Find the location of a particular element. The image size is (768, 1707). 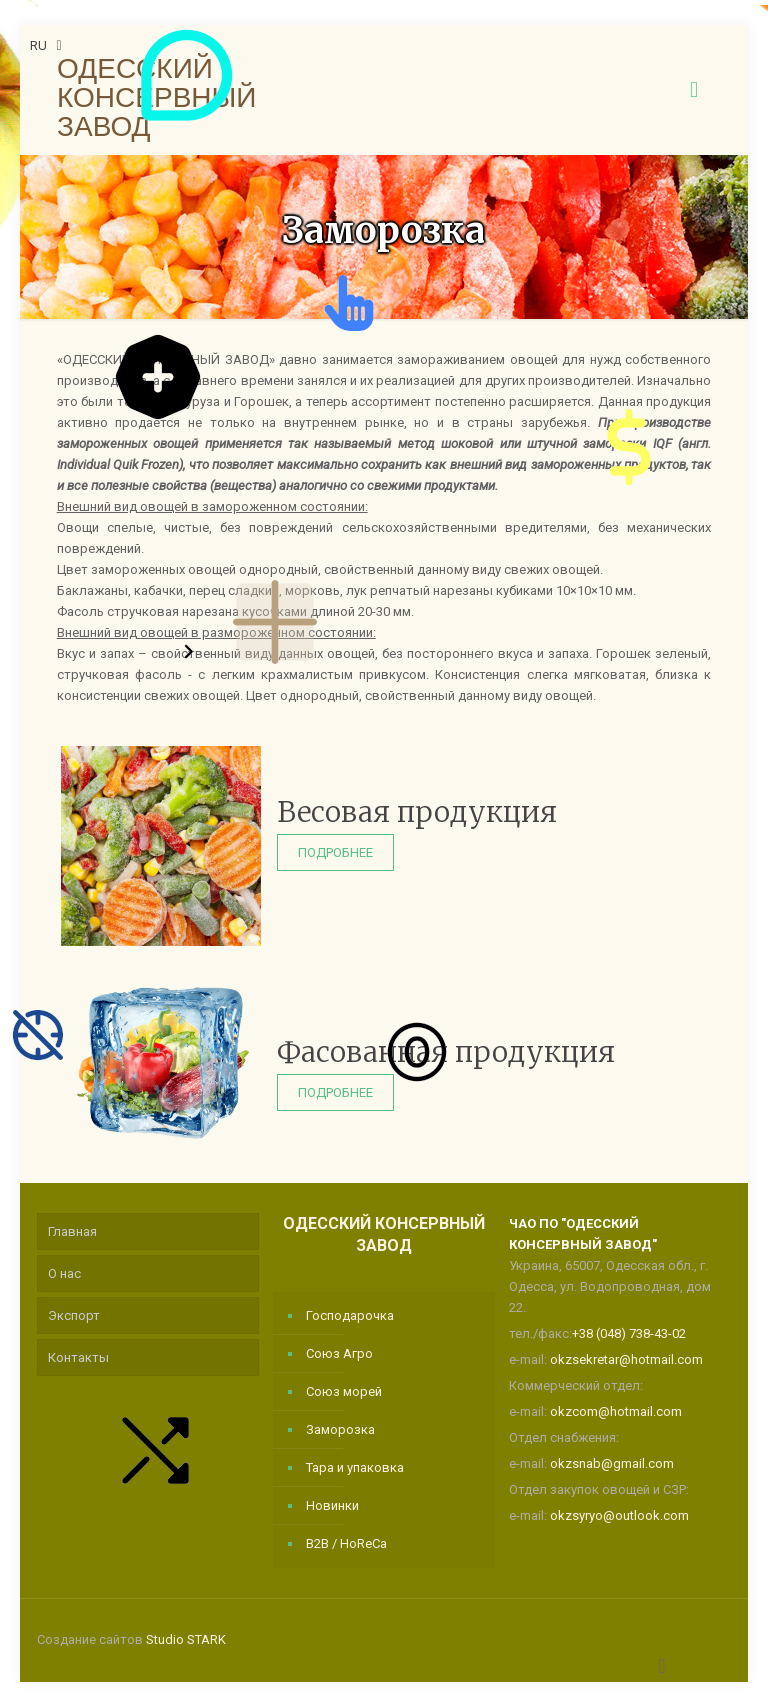

add a new item or element is located at coordinates (158, 377).